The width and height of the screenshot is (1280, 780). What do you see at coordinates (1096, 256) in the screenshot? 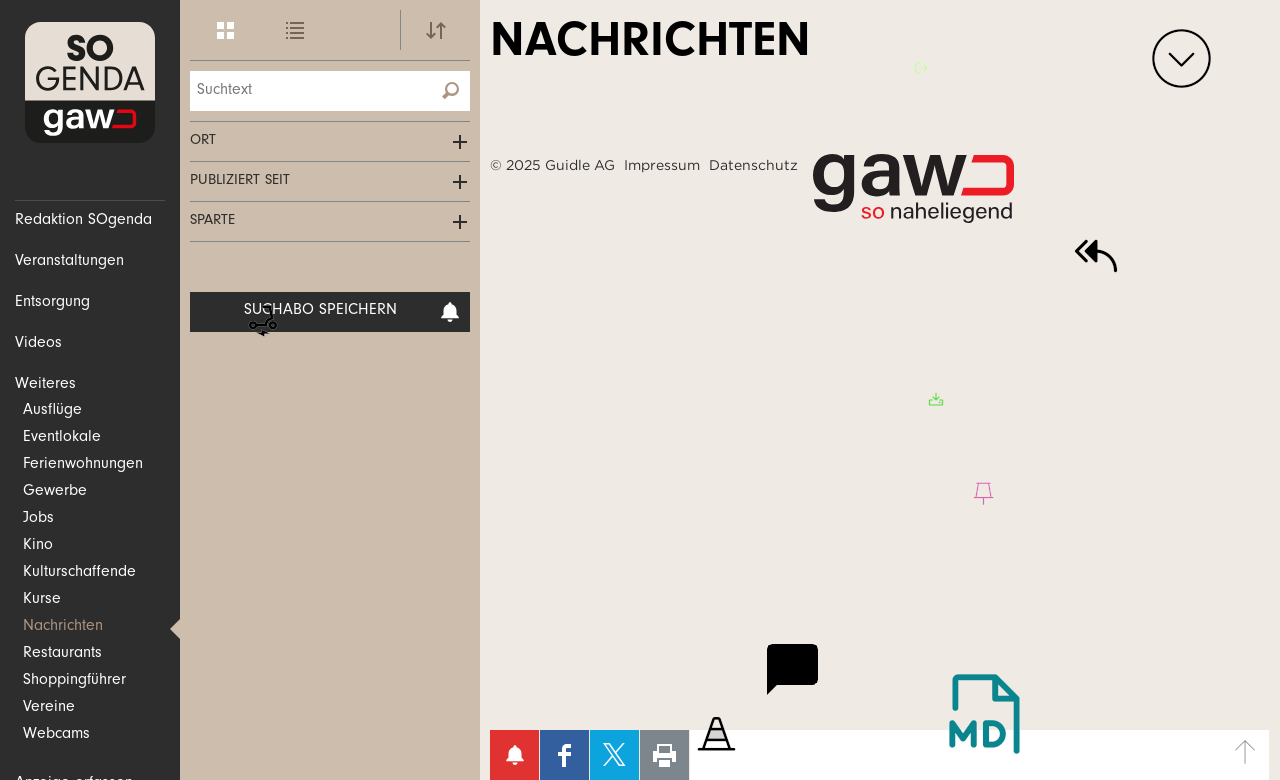
I see `reply all to a message or email` at bounding box center [1096, 256].